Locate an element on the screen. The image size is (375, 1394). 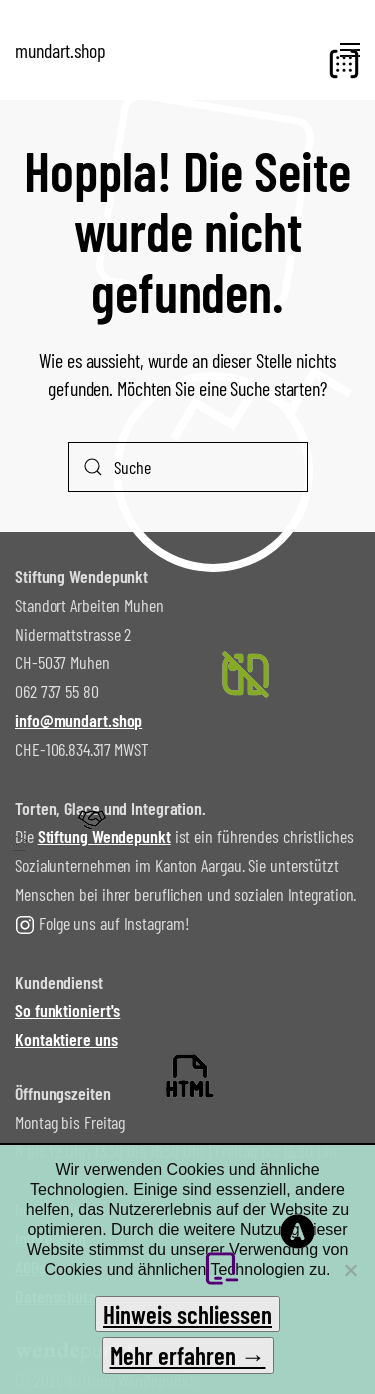
remove an iPad from connected devices is located at coordinates (220, 1268).